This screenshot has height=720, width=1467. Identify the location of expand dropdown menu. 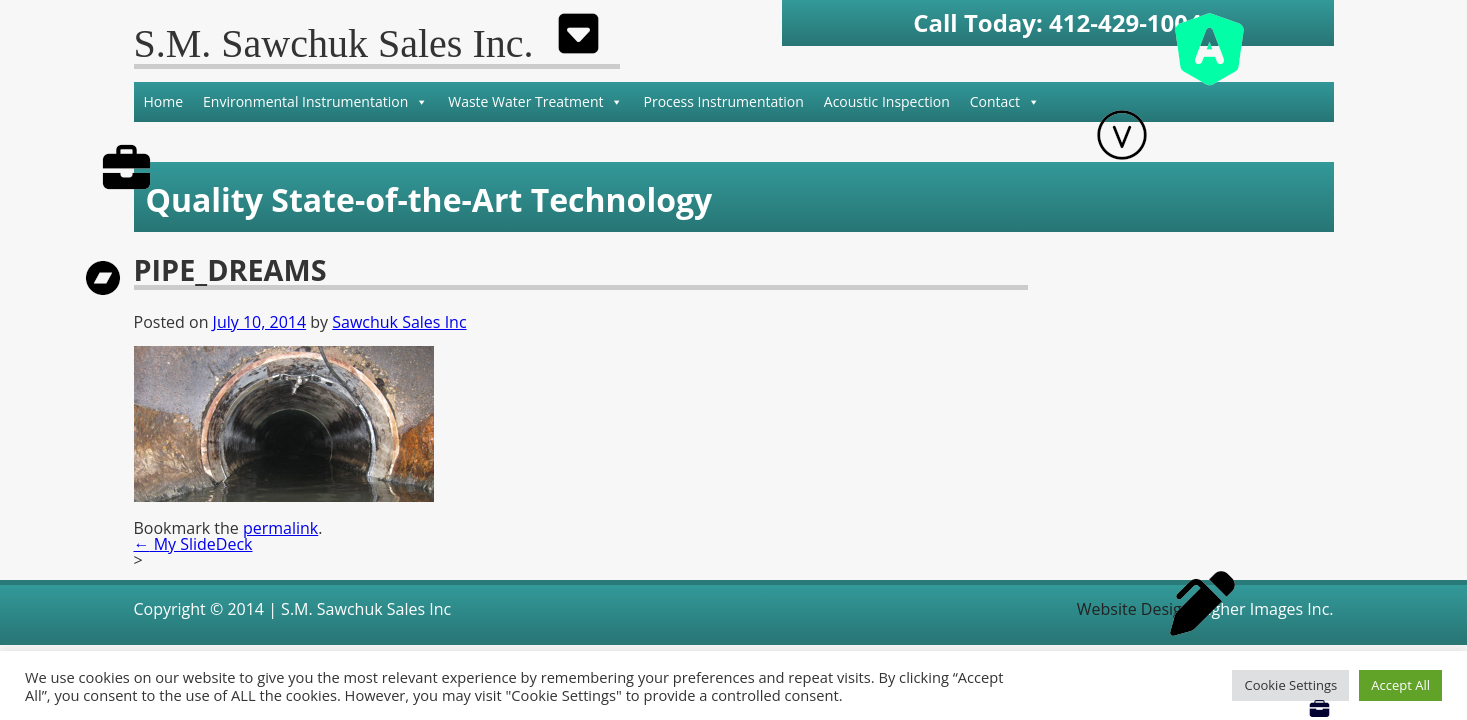
(578, 33).